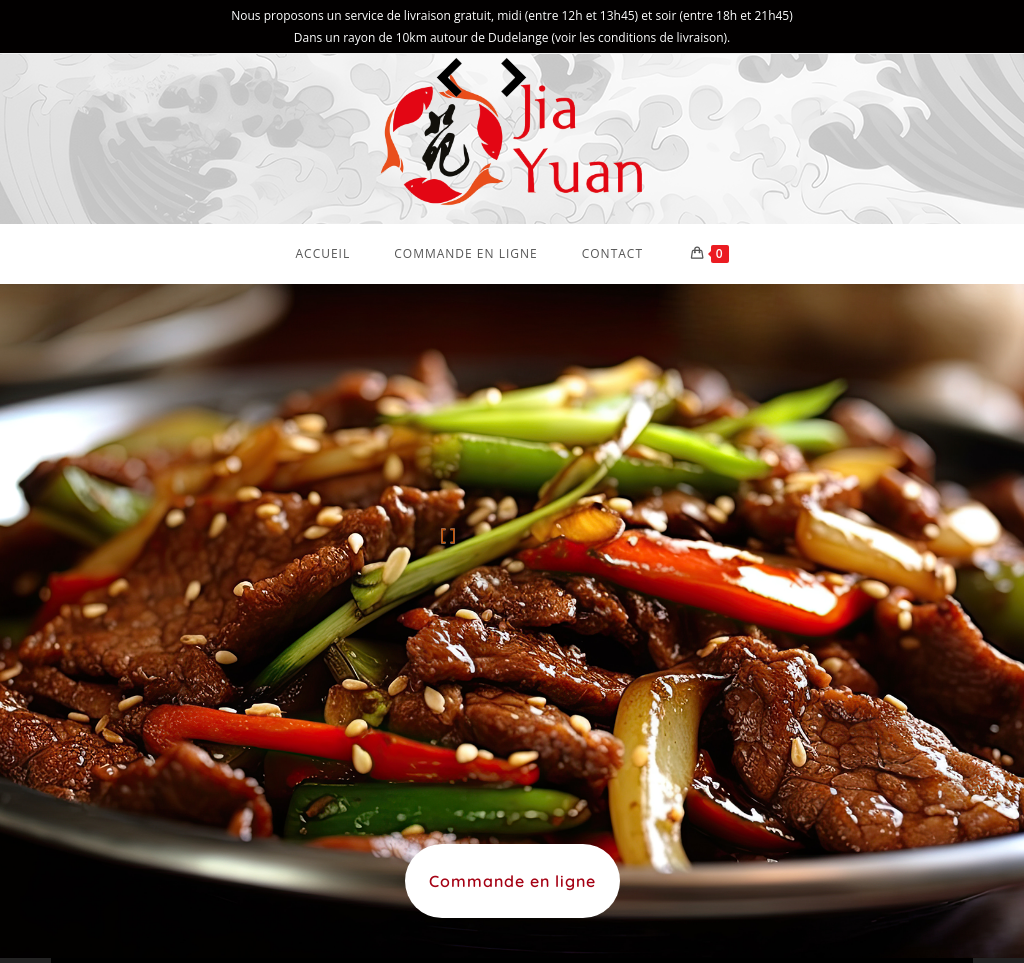 This screenshot has width=1024, height=963. Describe the element at coordinates (448, 536) in the screenshot. I see `view or edit code brackets` at that location.